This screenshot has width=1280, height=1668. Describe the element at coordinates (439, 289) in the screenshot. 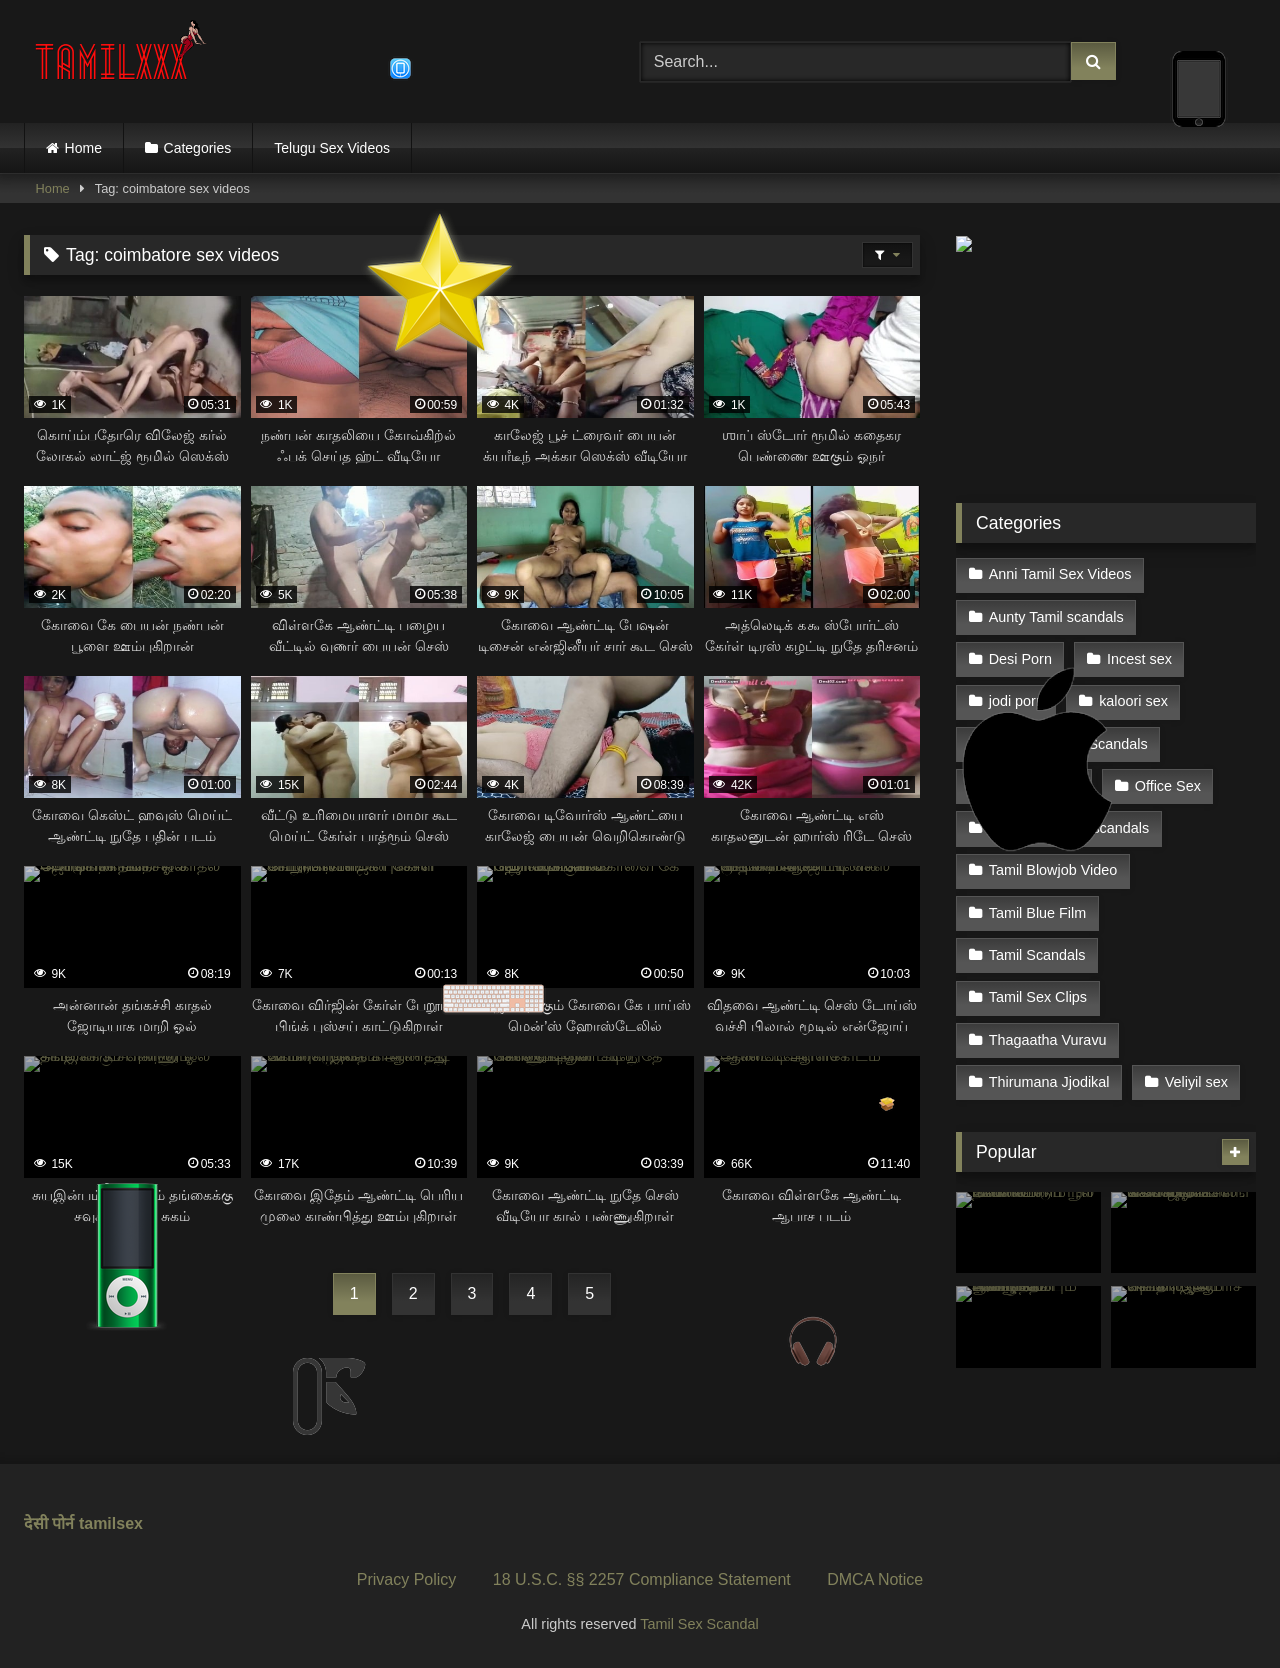

I see `indicates a starred or favorited item` at that location.